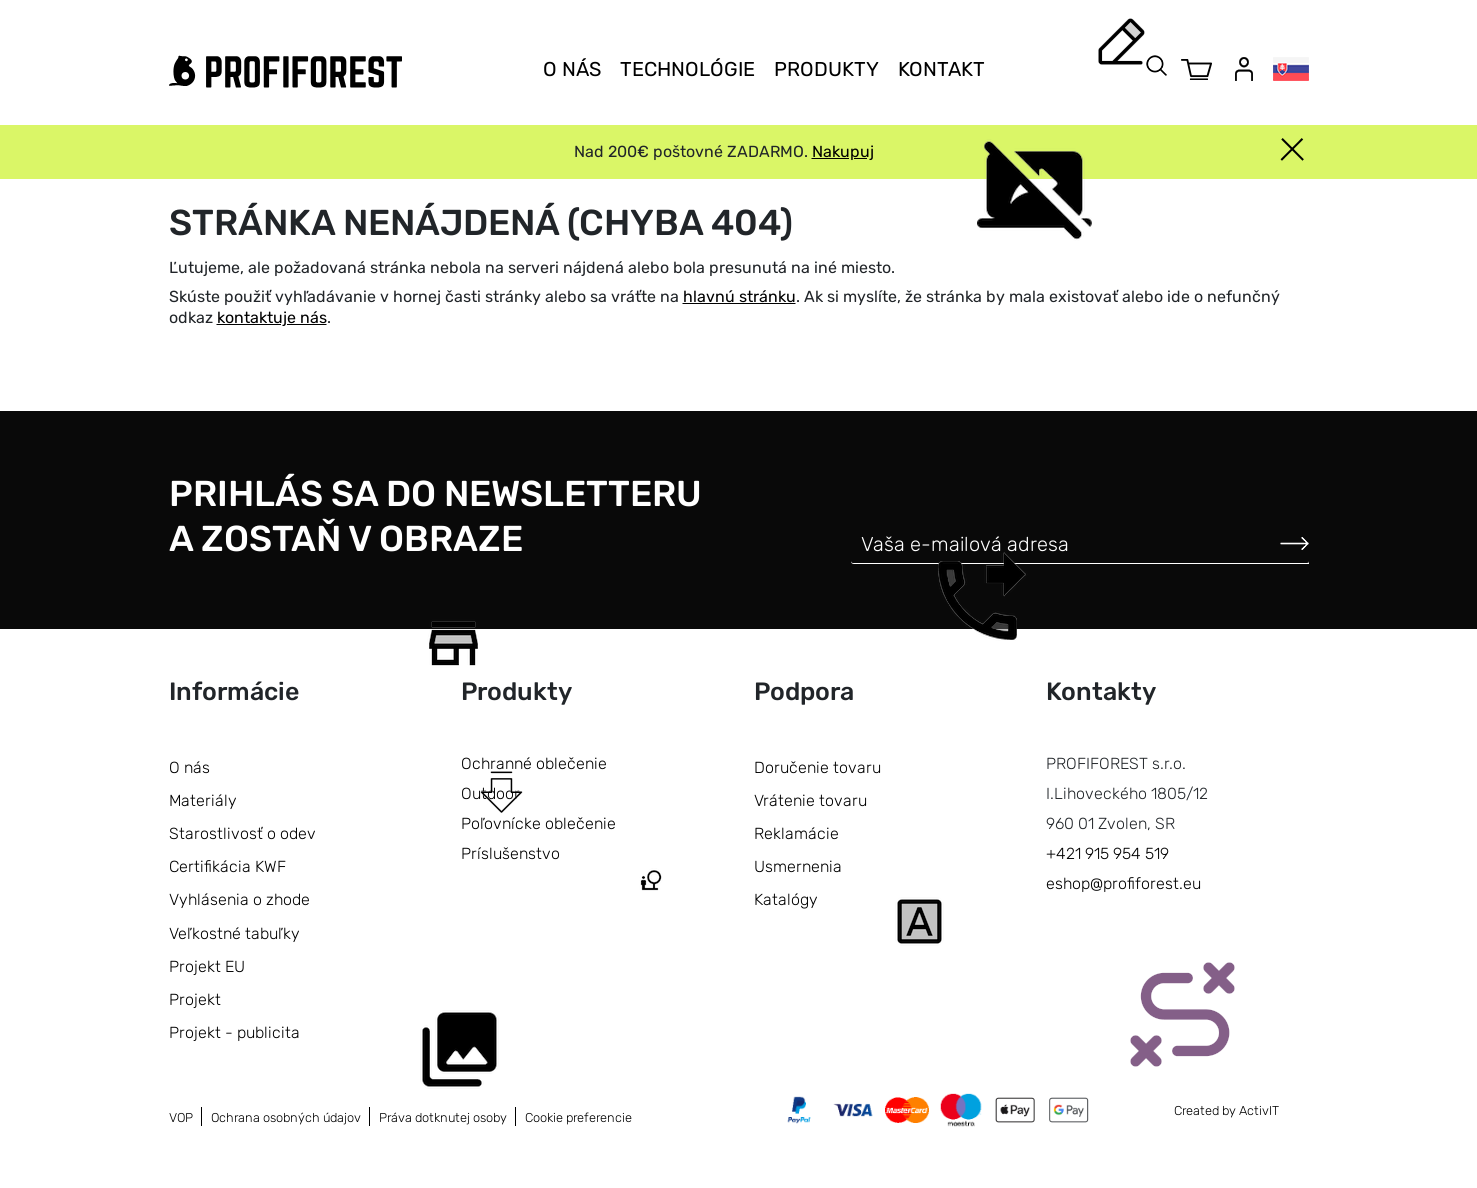 The width and height of the screenshot is (1477, 1188). I want to click on download or install a new font, so click(919, 921).